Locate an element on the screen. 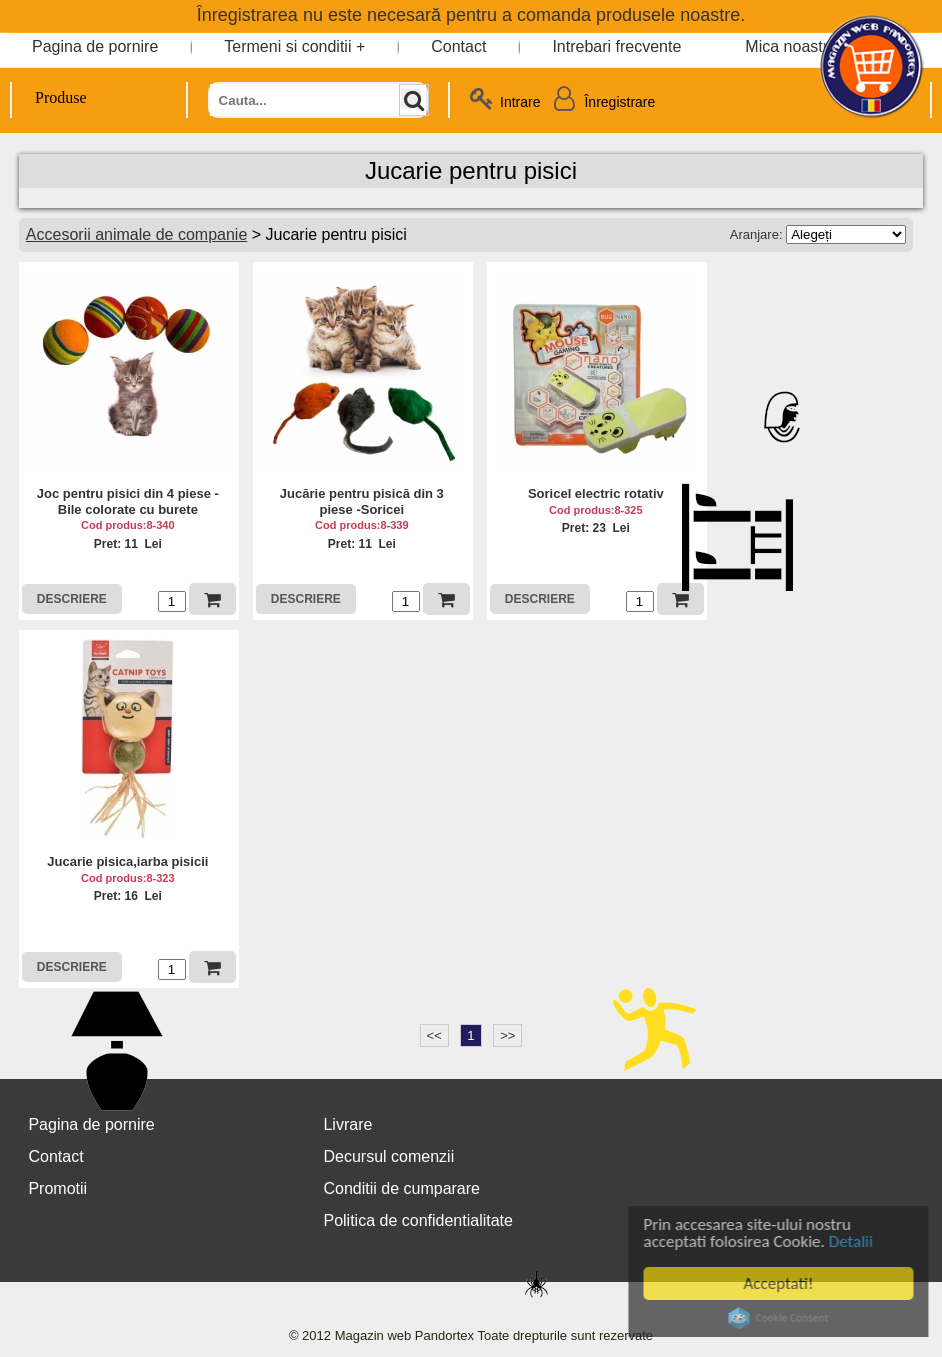 This screenshot has width=942, height=1357. indicates a spooky or halloween-themed game element is located at coordinates (536, 1284).